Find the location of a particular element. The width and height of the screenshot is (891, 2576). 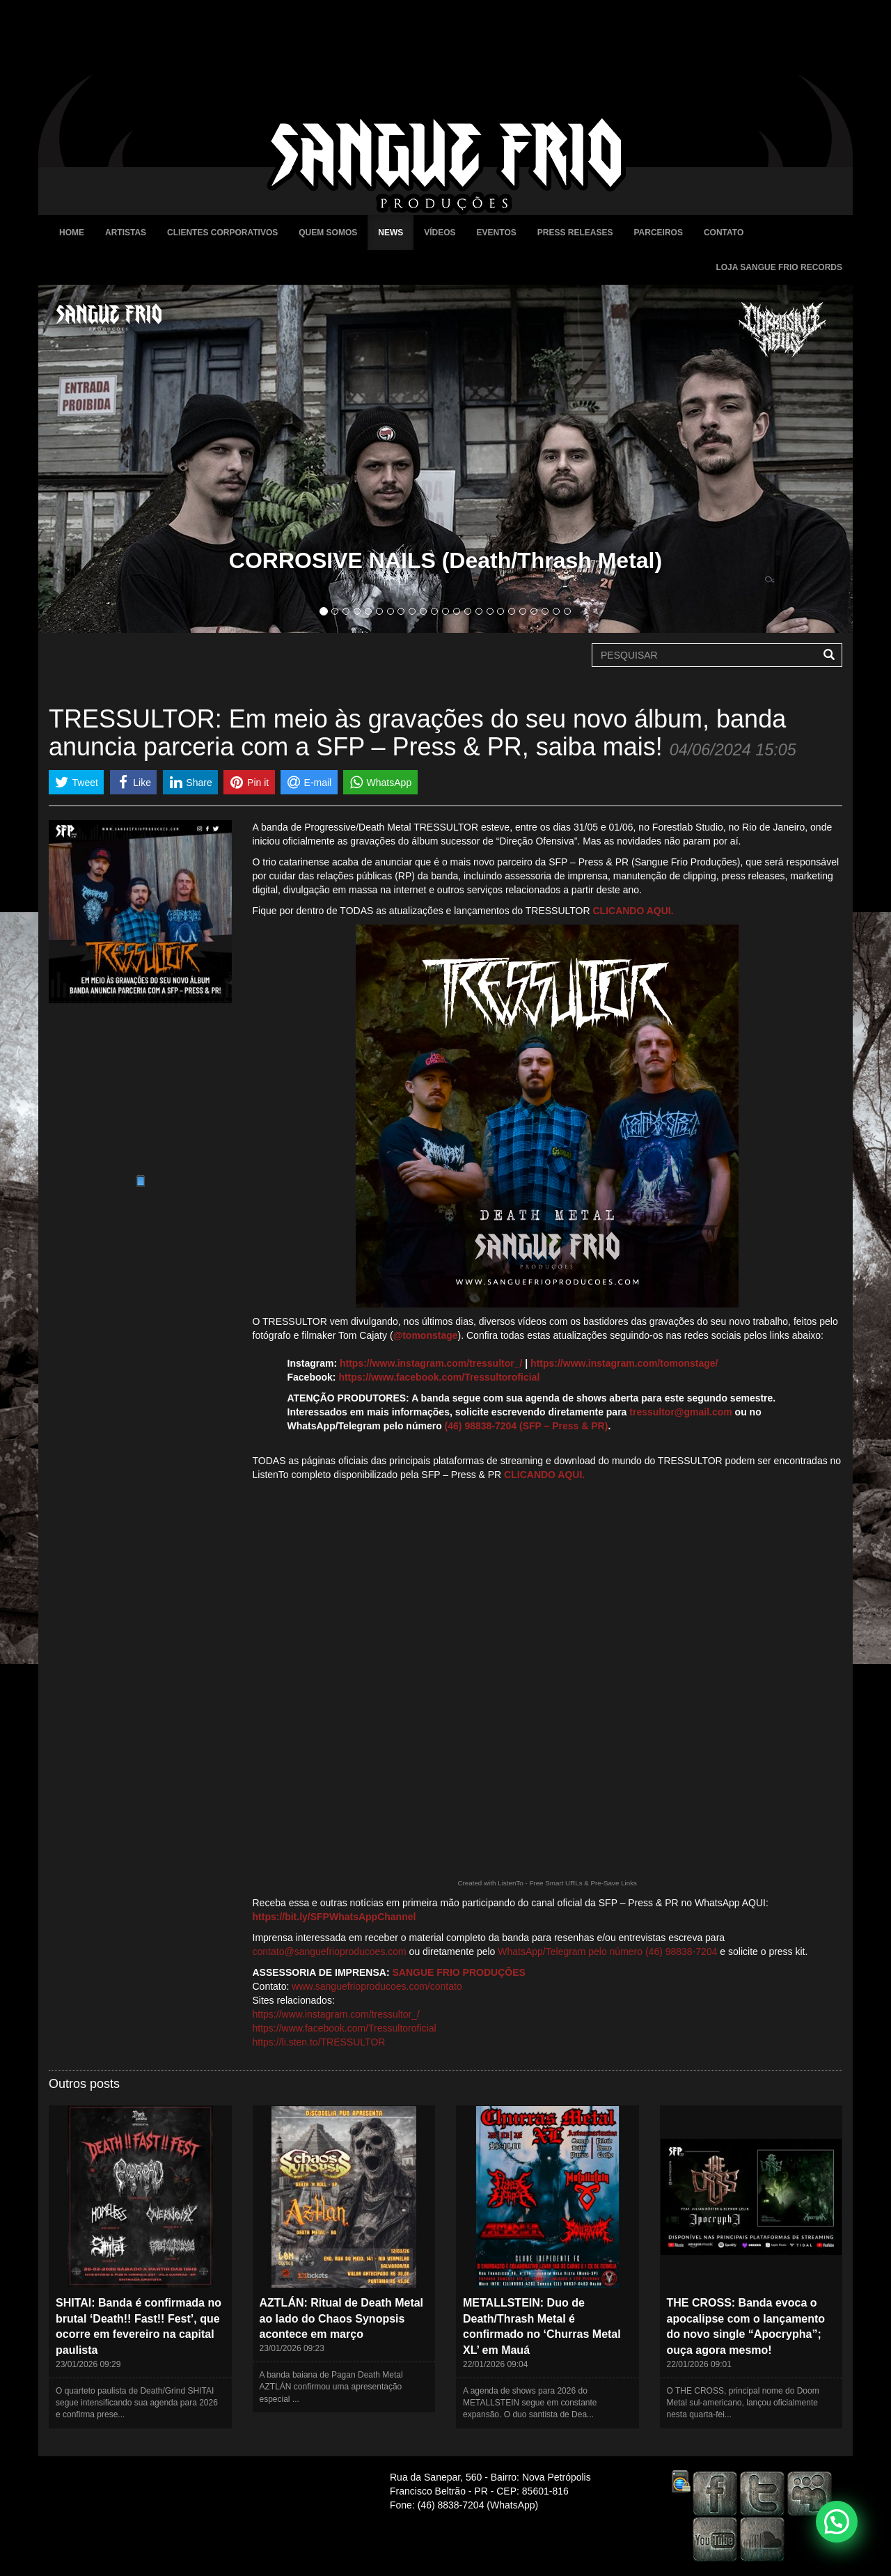

locked RAID 0 storage array is located at coordinates (680, 2481).